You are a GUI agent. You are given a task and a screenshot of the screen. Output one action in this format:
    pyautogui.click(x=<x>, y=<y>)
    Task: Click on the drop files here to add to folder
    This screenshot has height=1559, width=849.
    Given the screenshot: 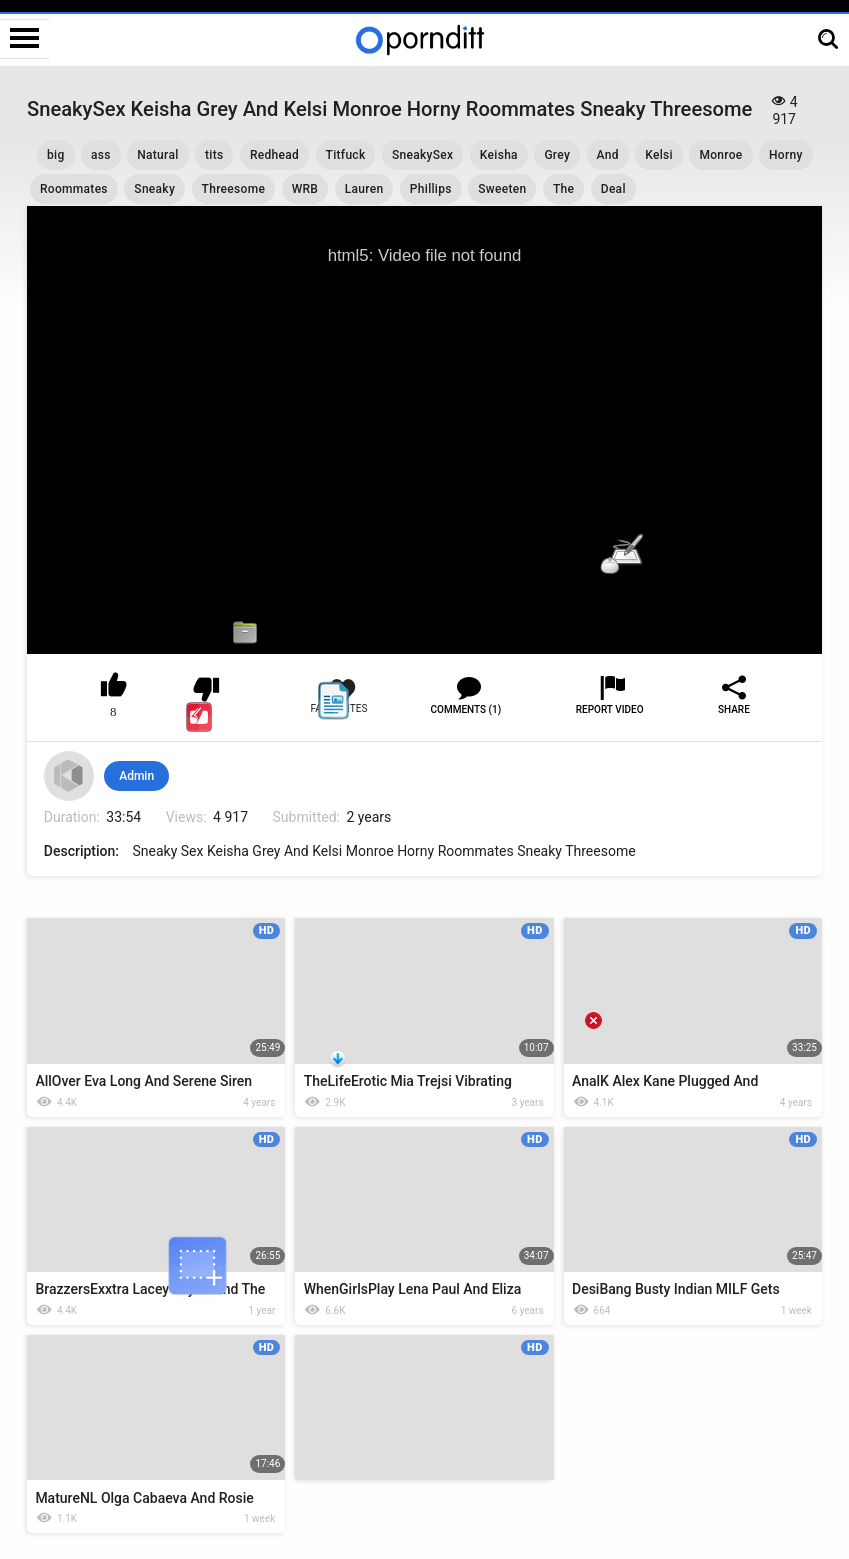 What is the action you would take?
    pyautogui.click(x=307, y=1035)
    